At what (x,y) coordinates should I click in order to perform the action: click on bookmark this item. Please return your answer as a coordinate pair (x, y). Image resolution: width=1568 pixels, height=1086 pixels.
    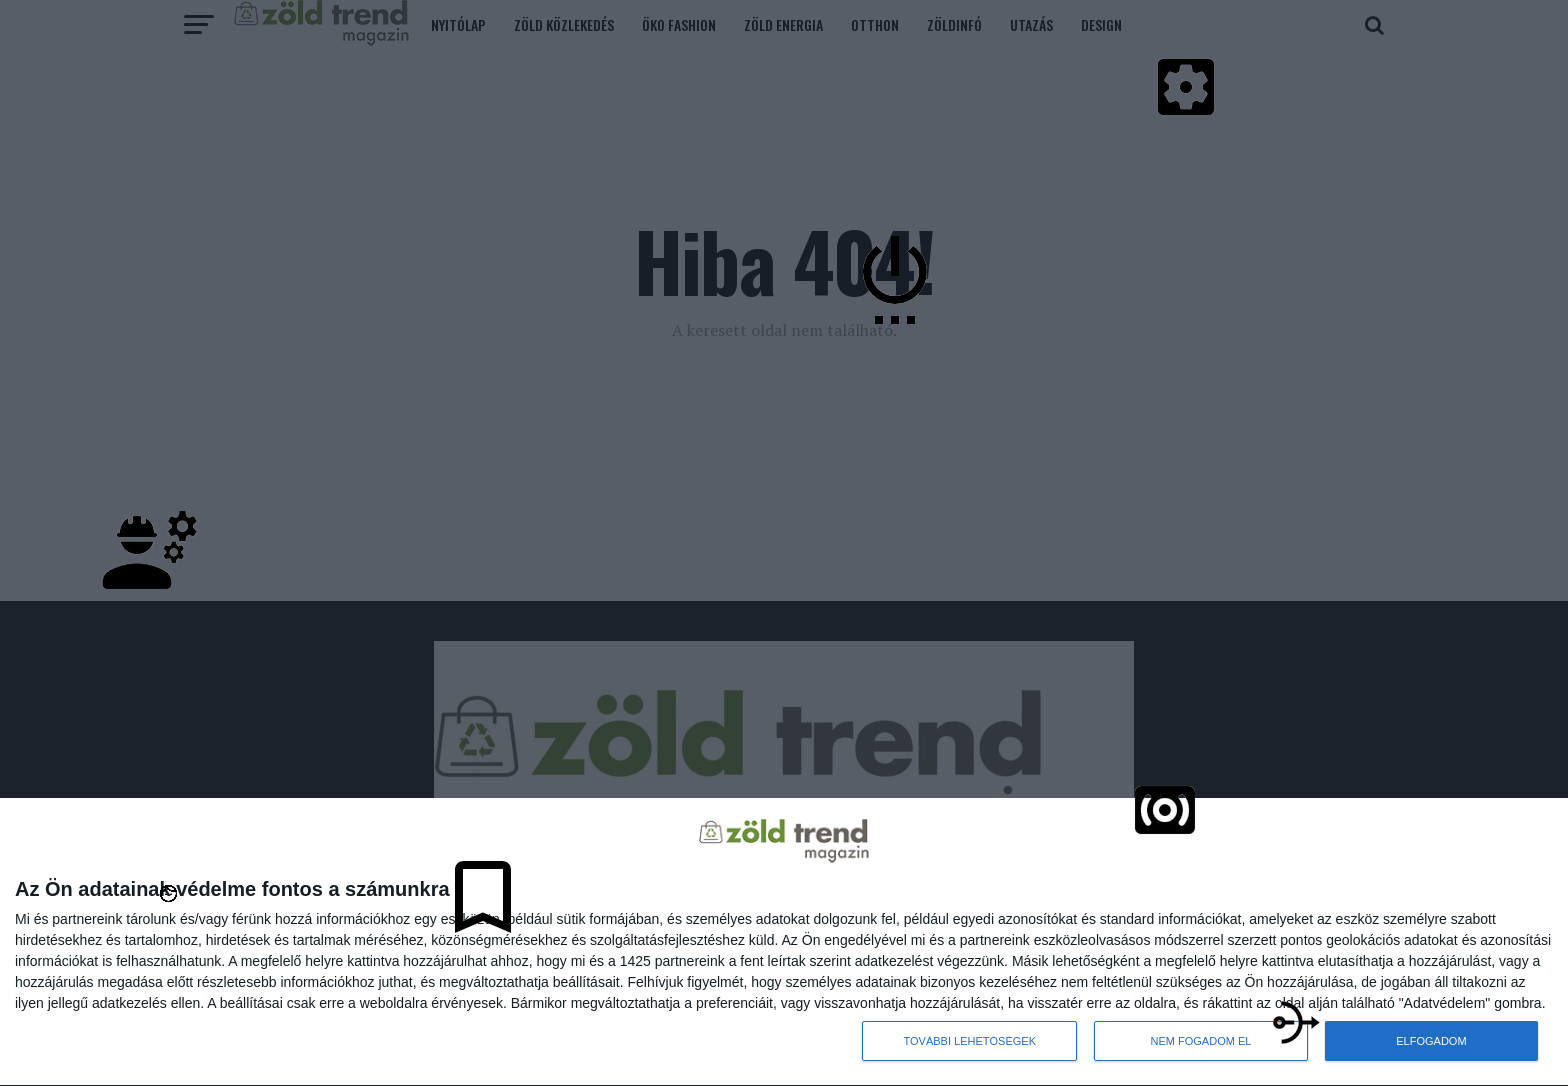
    Looking at the image, I should click on (483, 897).